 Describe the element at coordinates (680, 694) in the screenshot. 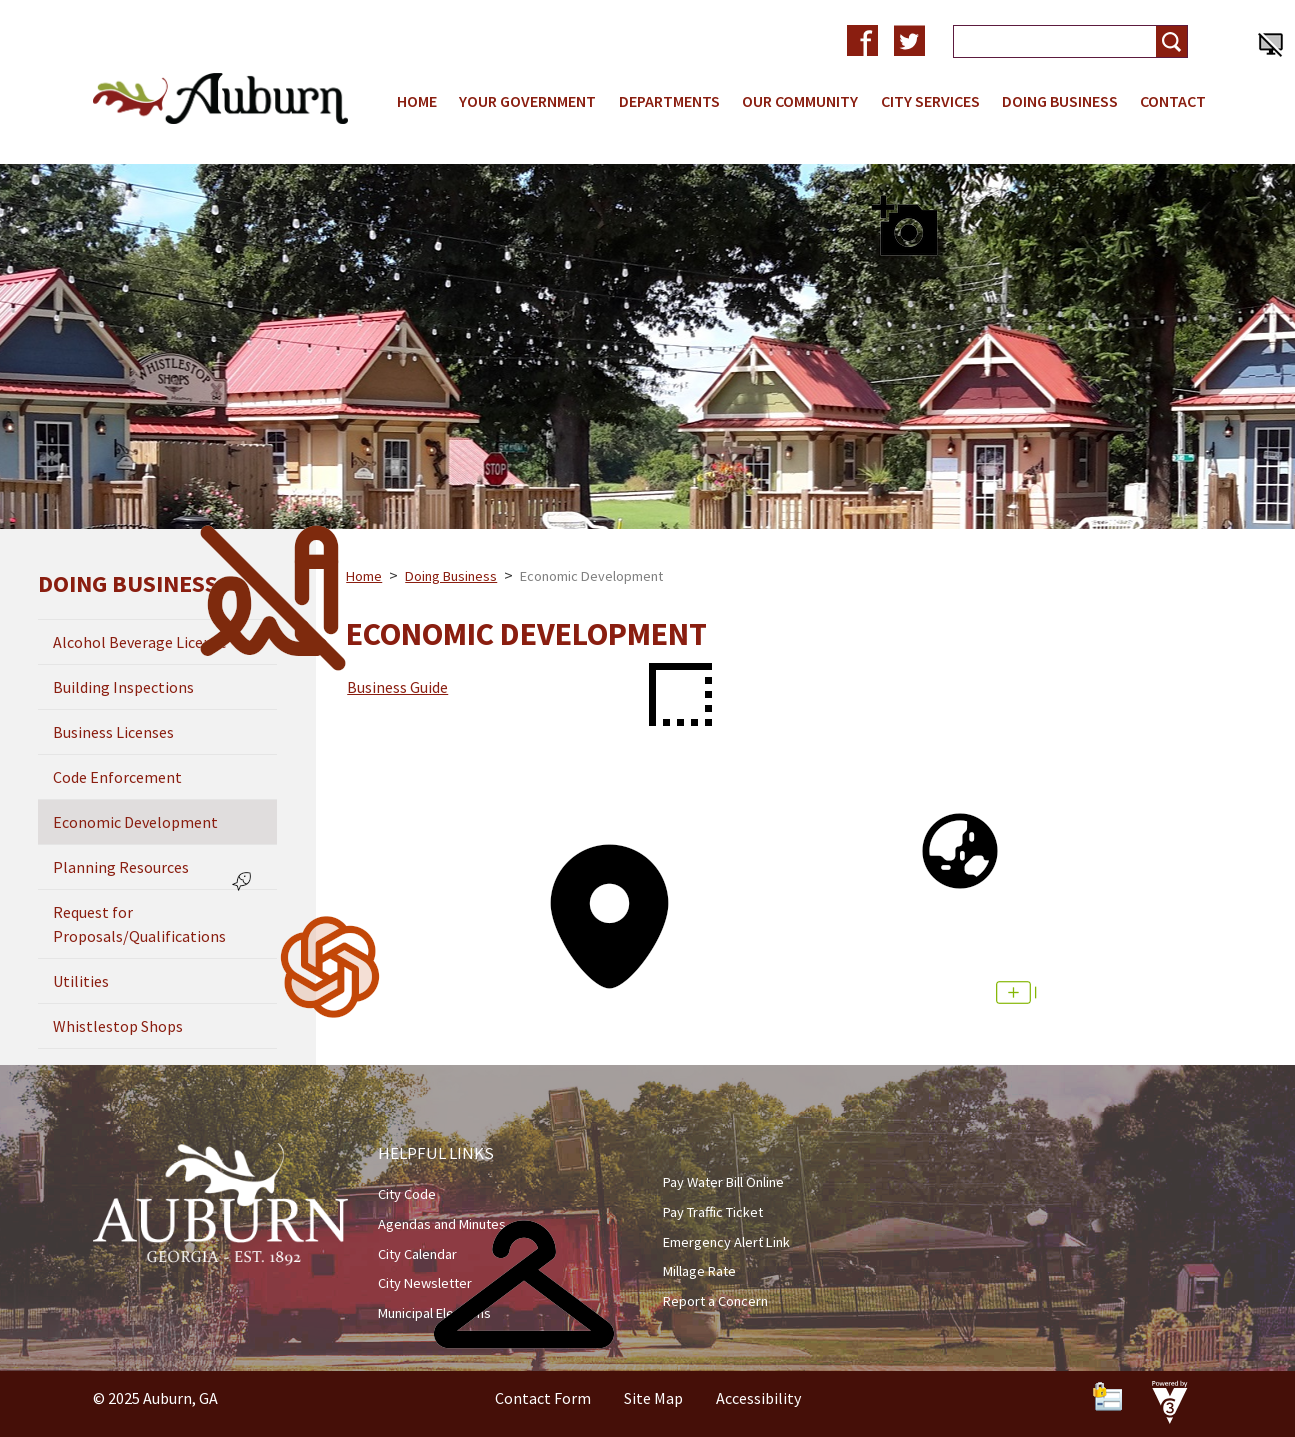

I see `customize table or element border style` at that location.